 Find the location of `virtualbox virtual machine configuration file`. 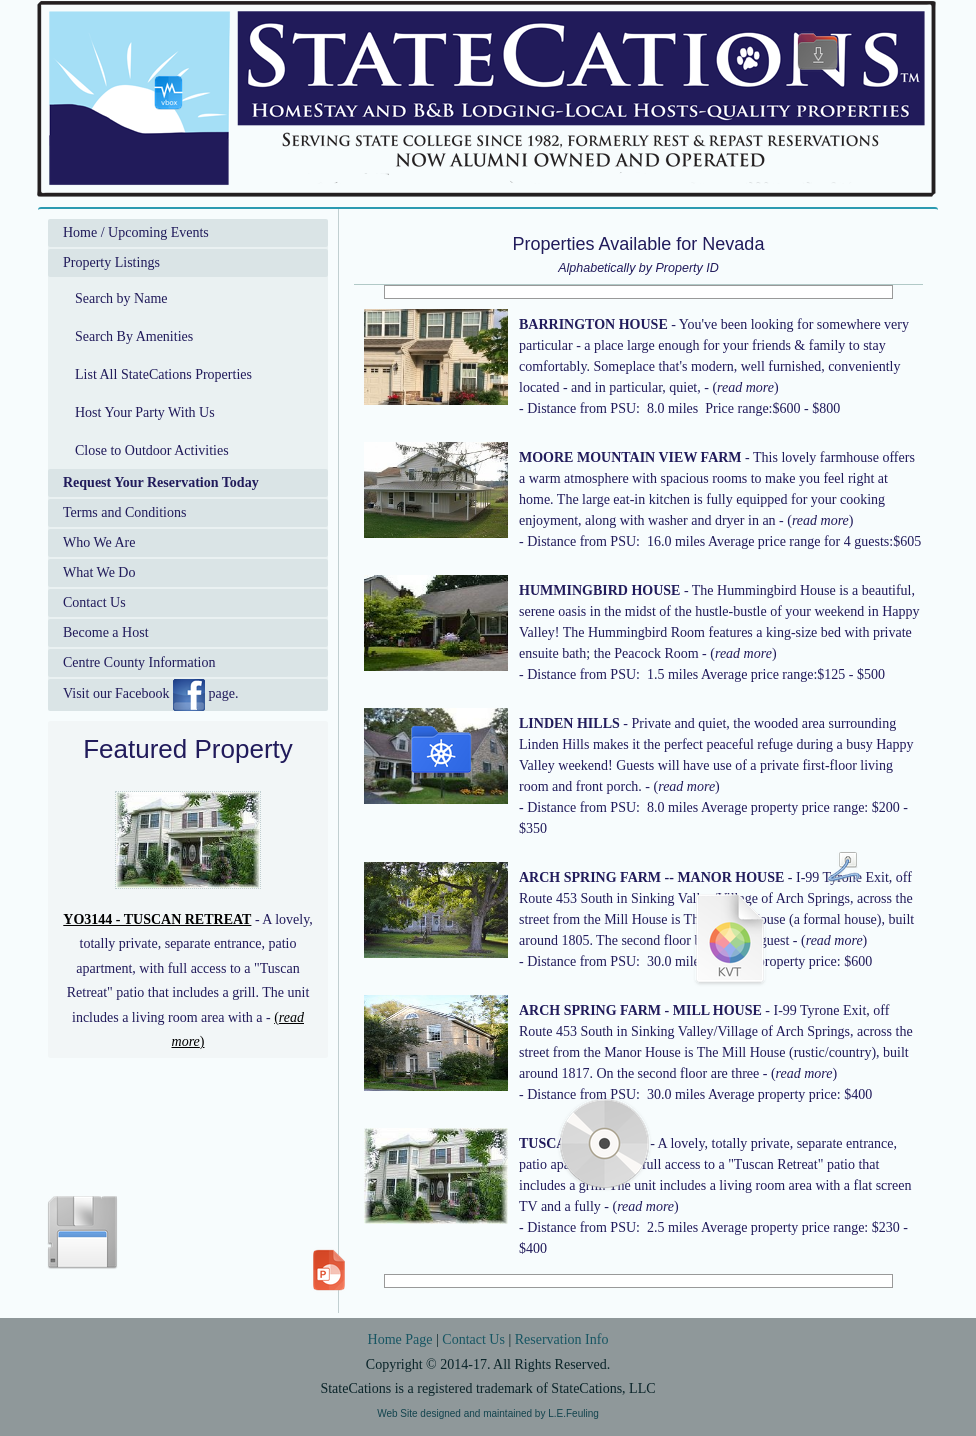

virtualbox virtual machine configuration file is located at coordinates (168, 92).